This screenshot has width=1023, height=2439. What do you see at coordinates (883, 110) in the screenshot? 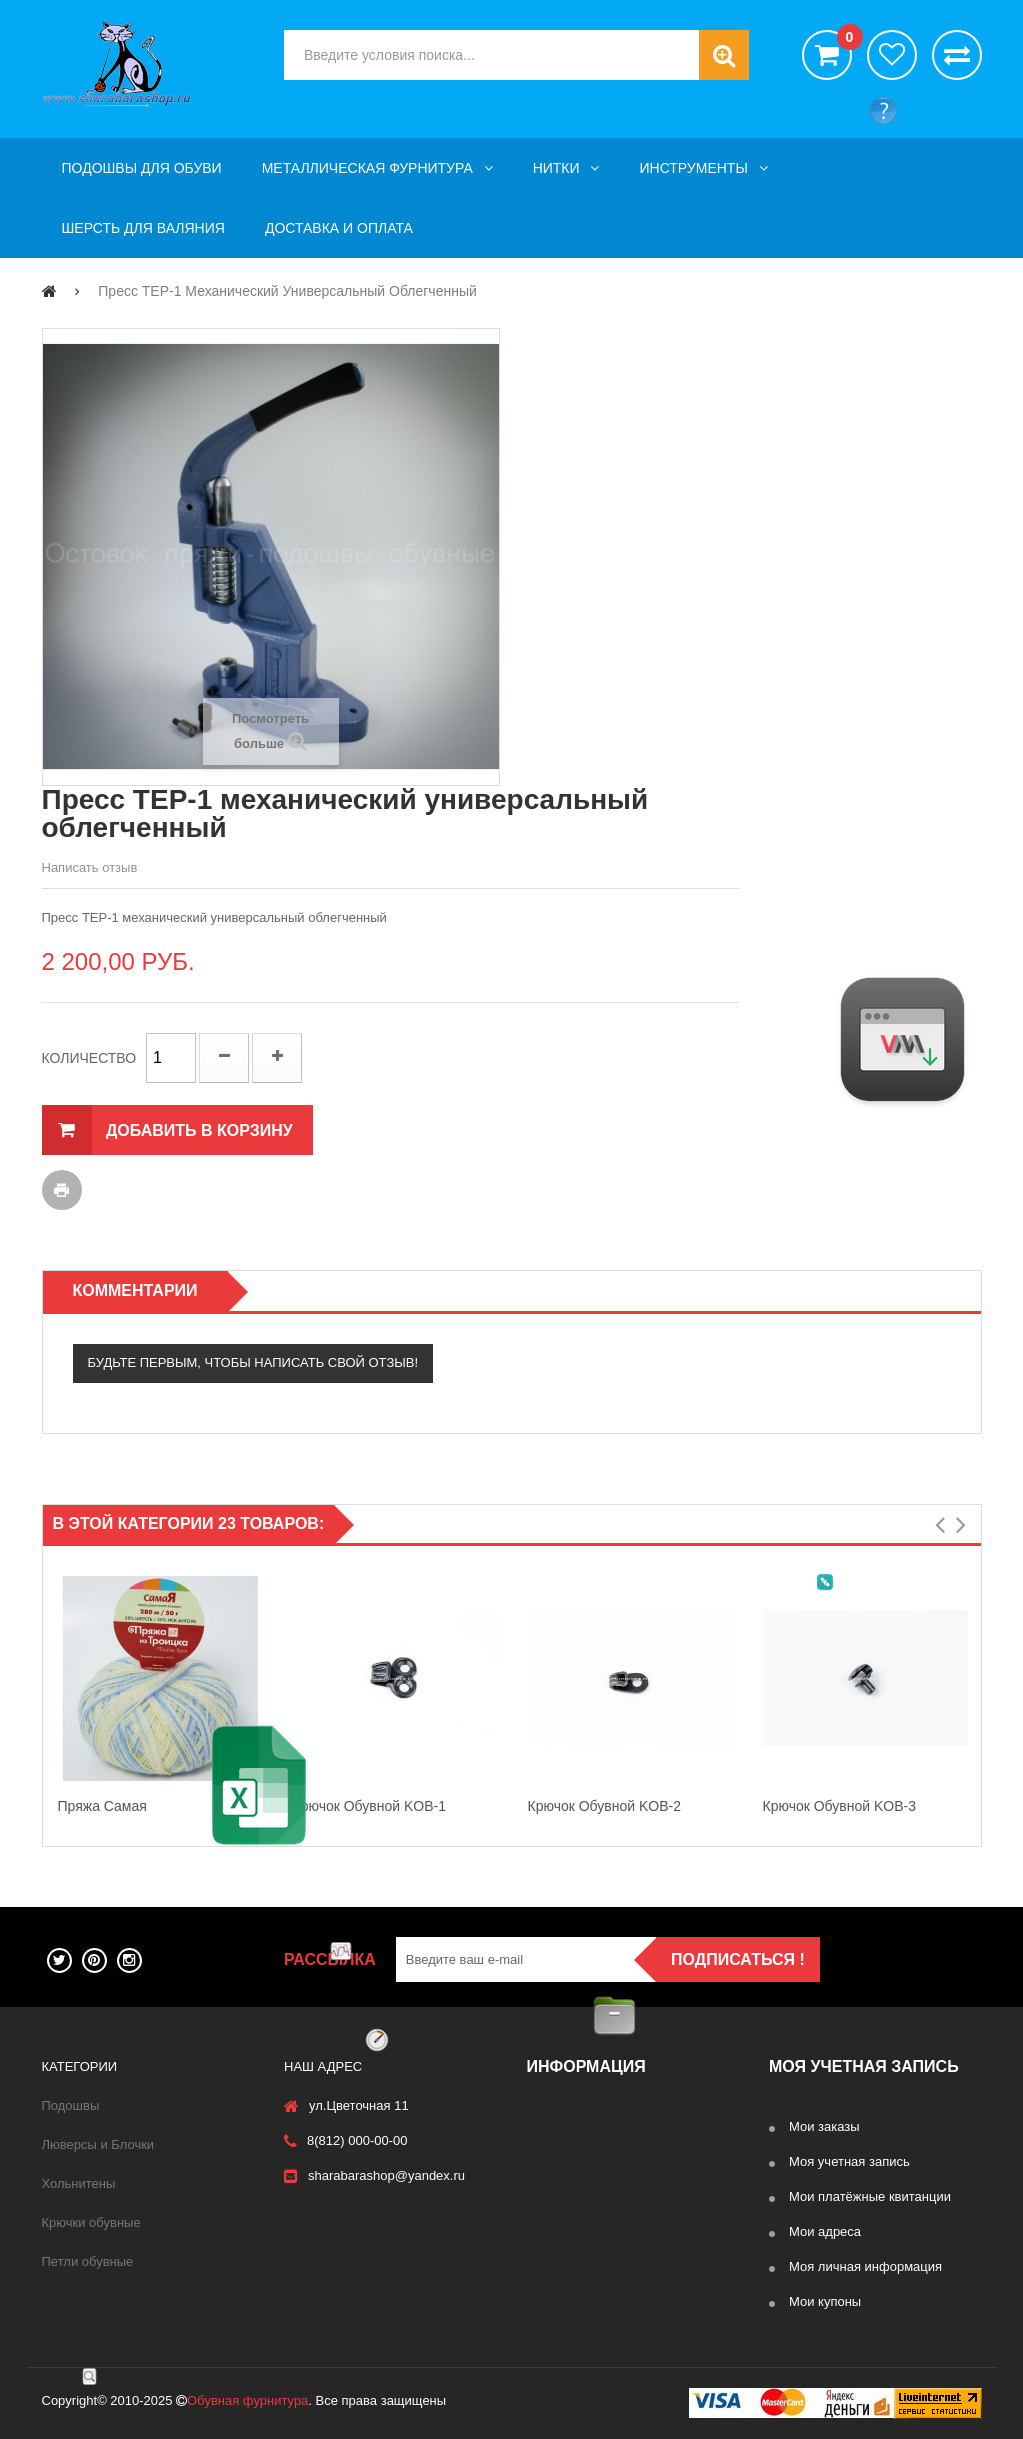
I see `open the help center` at bounding box center [883, 110].